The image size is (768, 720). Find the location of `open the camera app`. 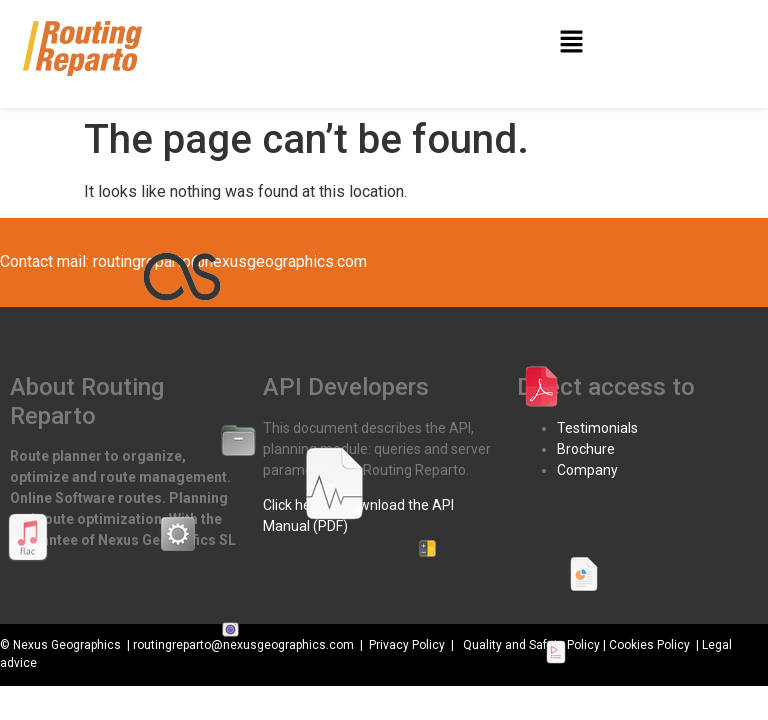

open the camera app is located at coordinates (230, 629).